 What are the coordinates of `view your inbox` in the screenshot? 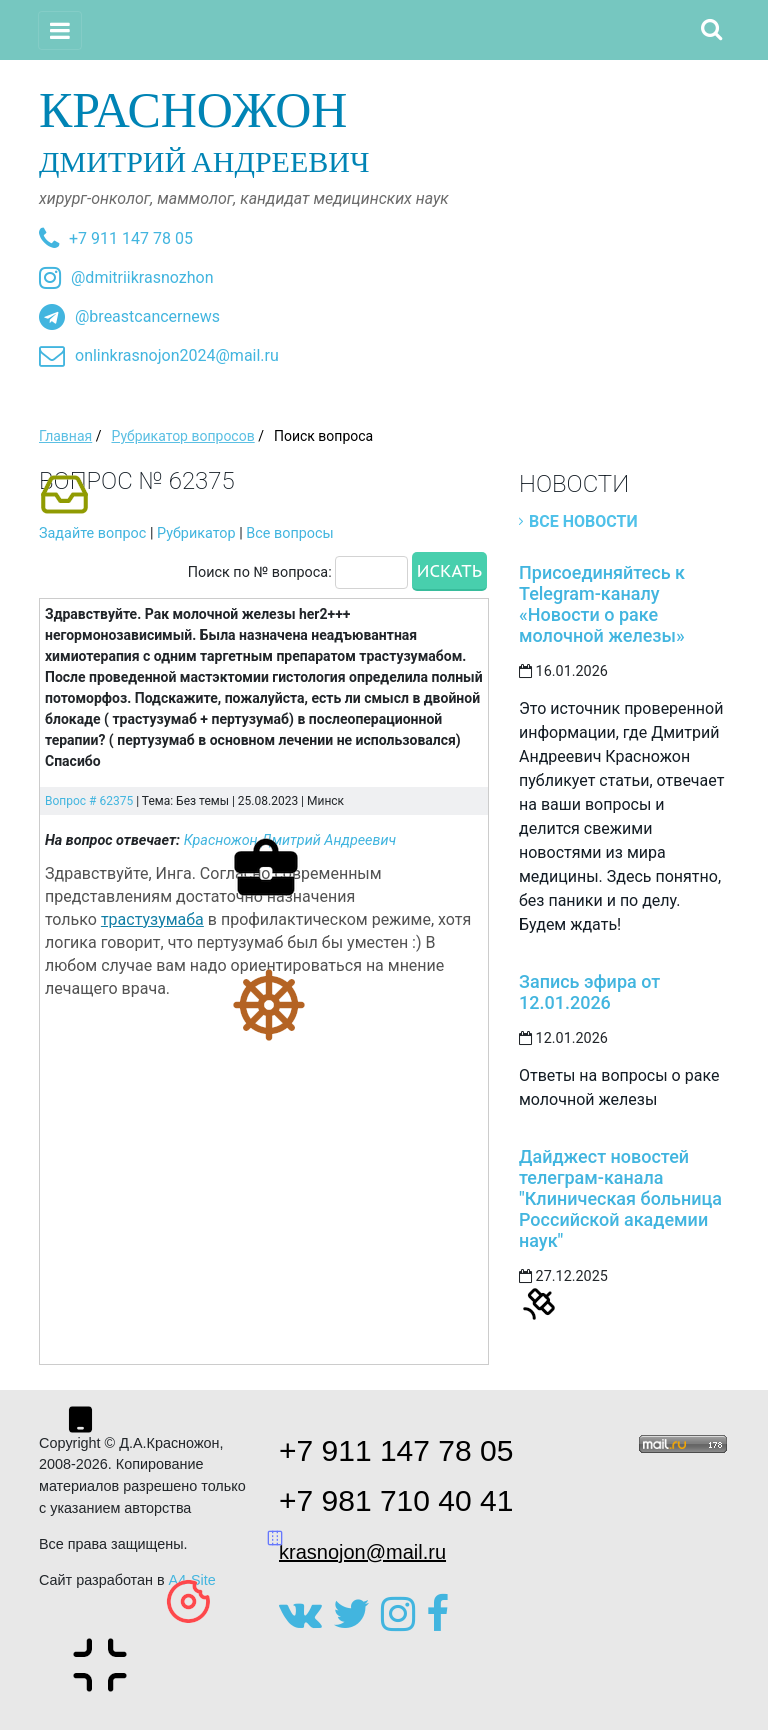 It's located at (64, 494).